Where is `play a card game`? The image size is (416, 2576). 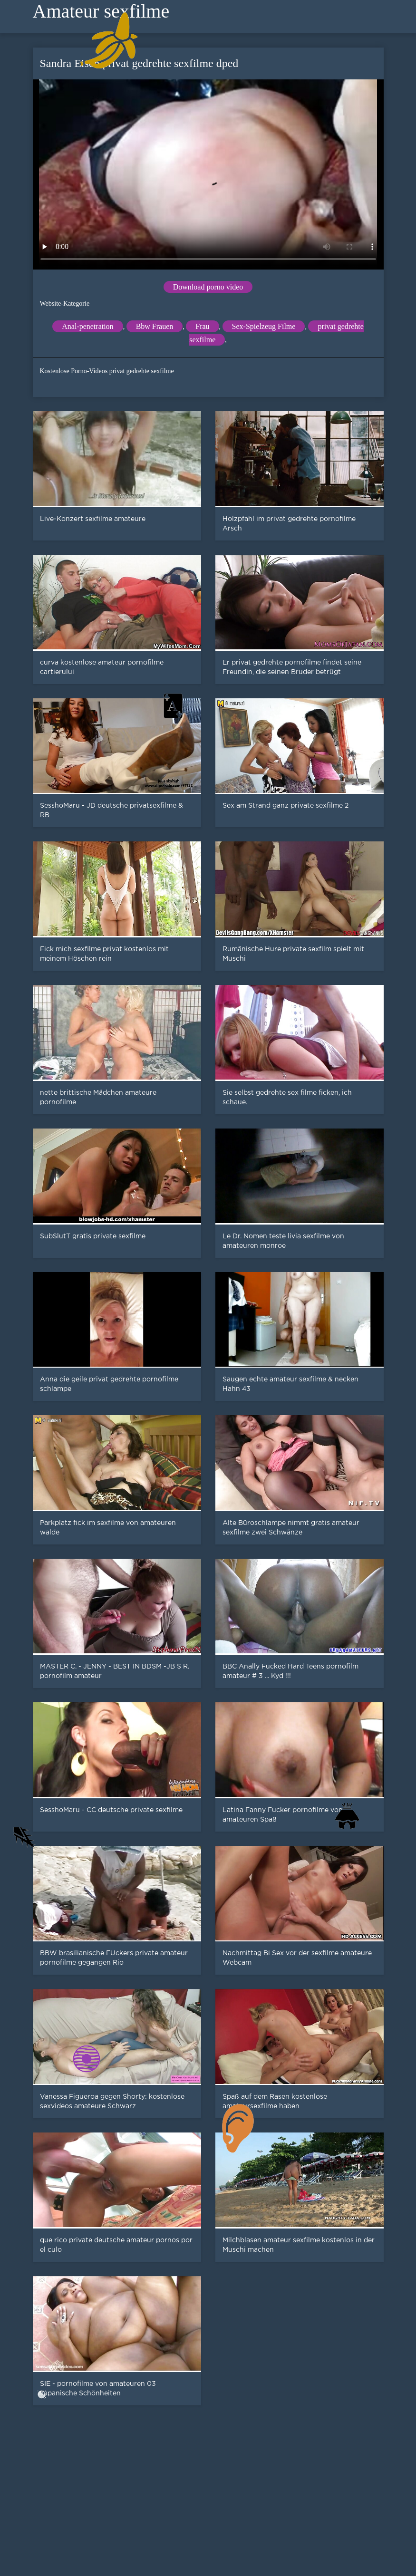 play a card game is located at coordinates (173, 706).